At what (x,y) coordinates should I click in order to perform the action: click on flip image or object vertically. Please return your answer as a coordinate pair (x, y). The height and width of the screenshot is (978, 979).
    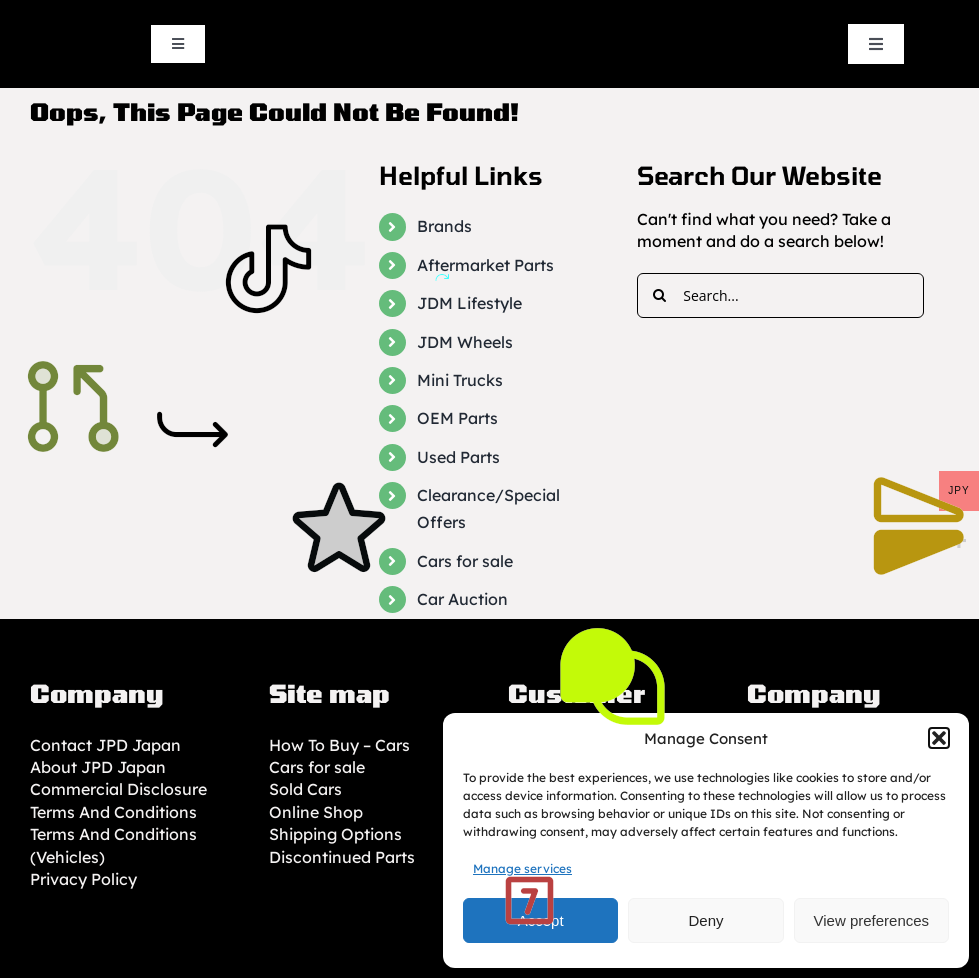
    Looking at the image, I should click on (915, 526).